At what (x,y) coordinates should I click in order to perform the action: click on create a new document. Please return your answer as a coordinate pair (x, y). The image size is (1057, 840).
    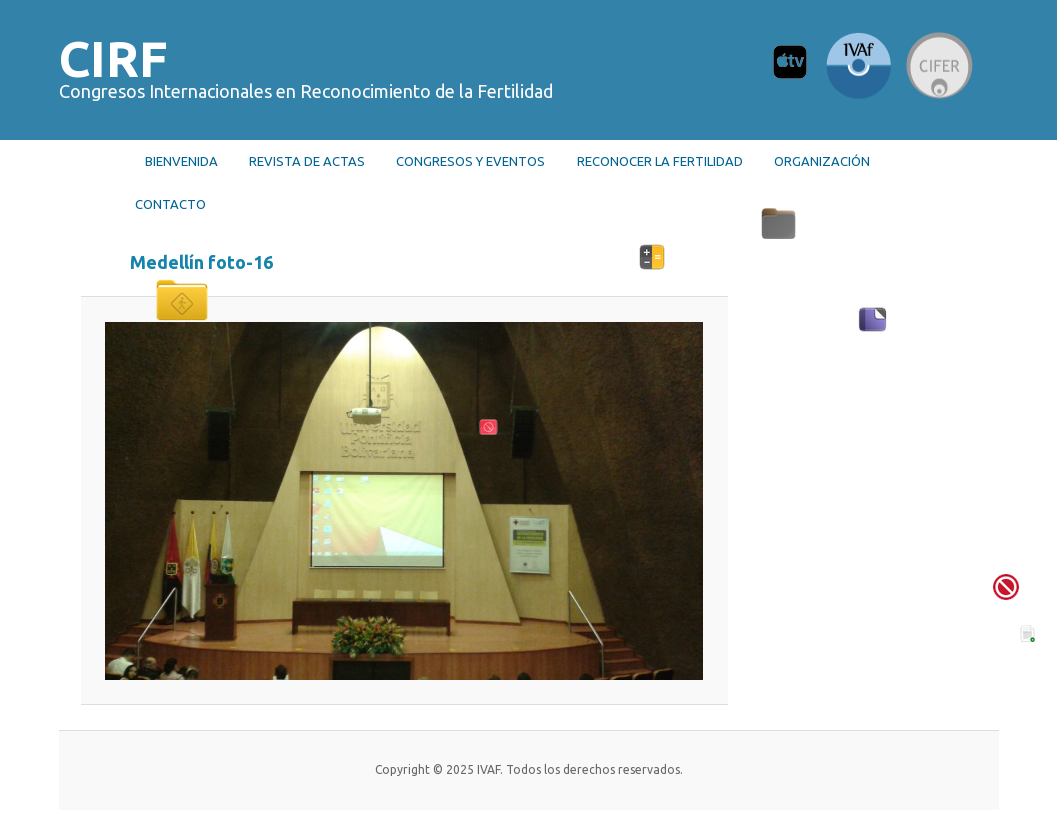
    Looking at the image, I should click on (1027, 633).